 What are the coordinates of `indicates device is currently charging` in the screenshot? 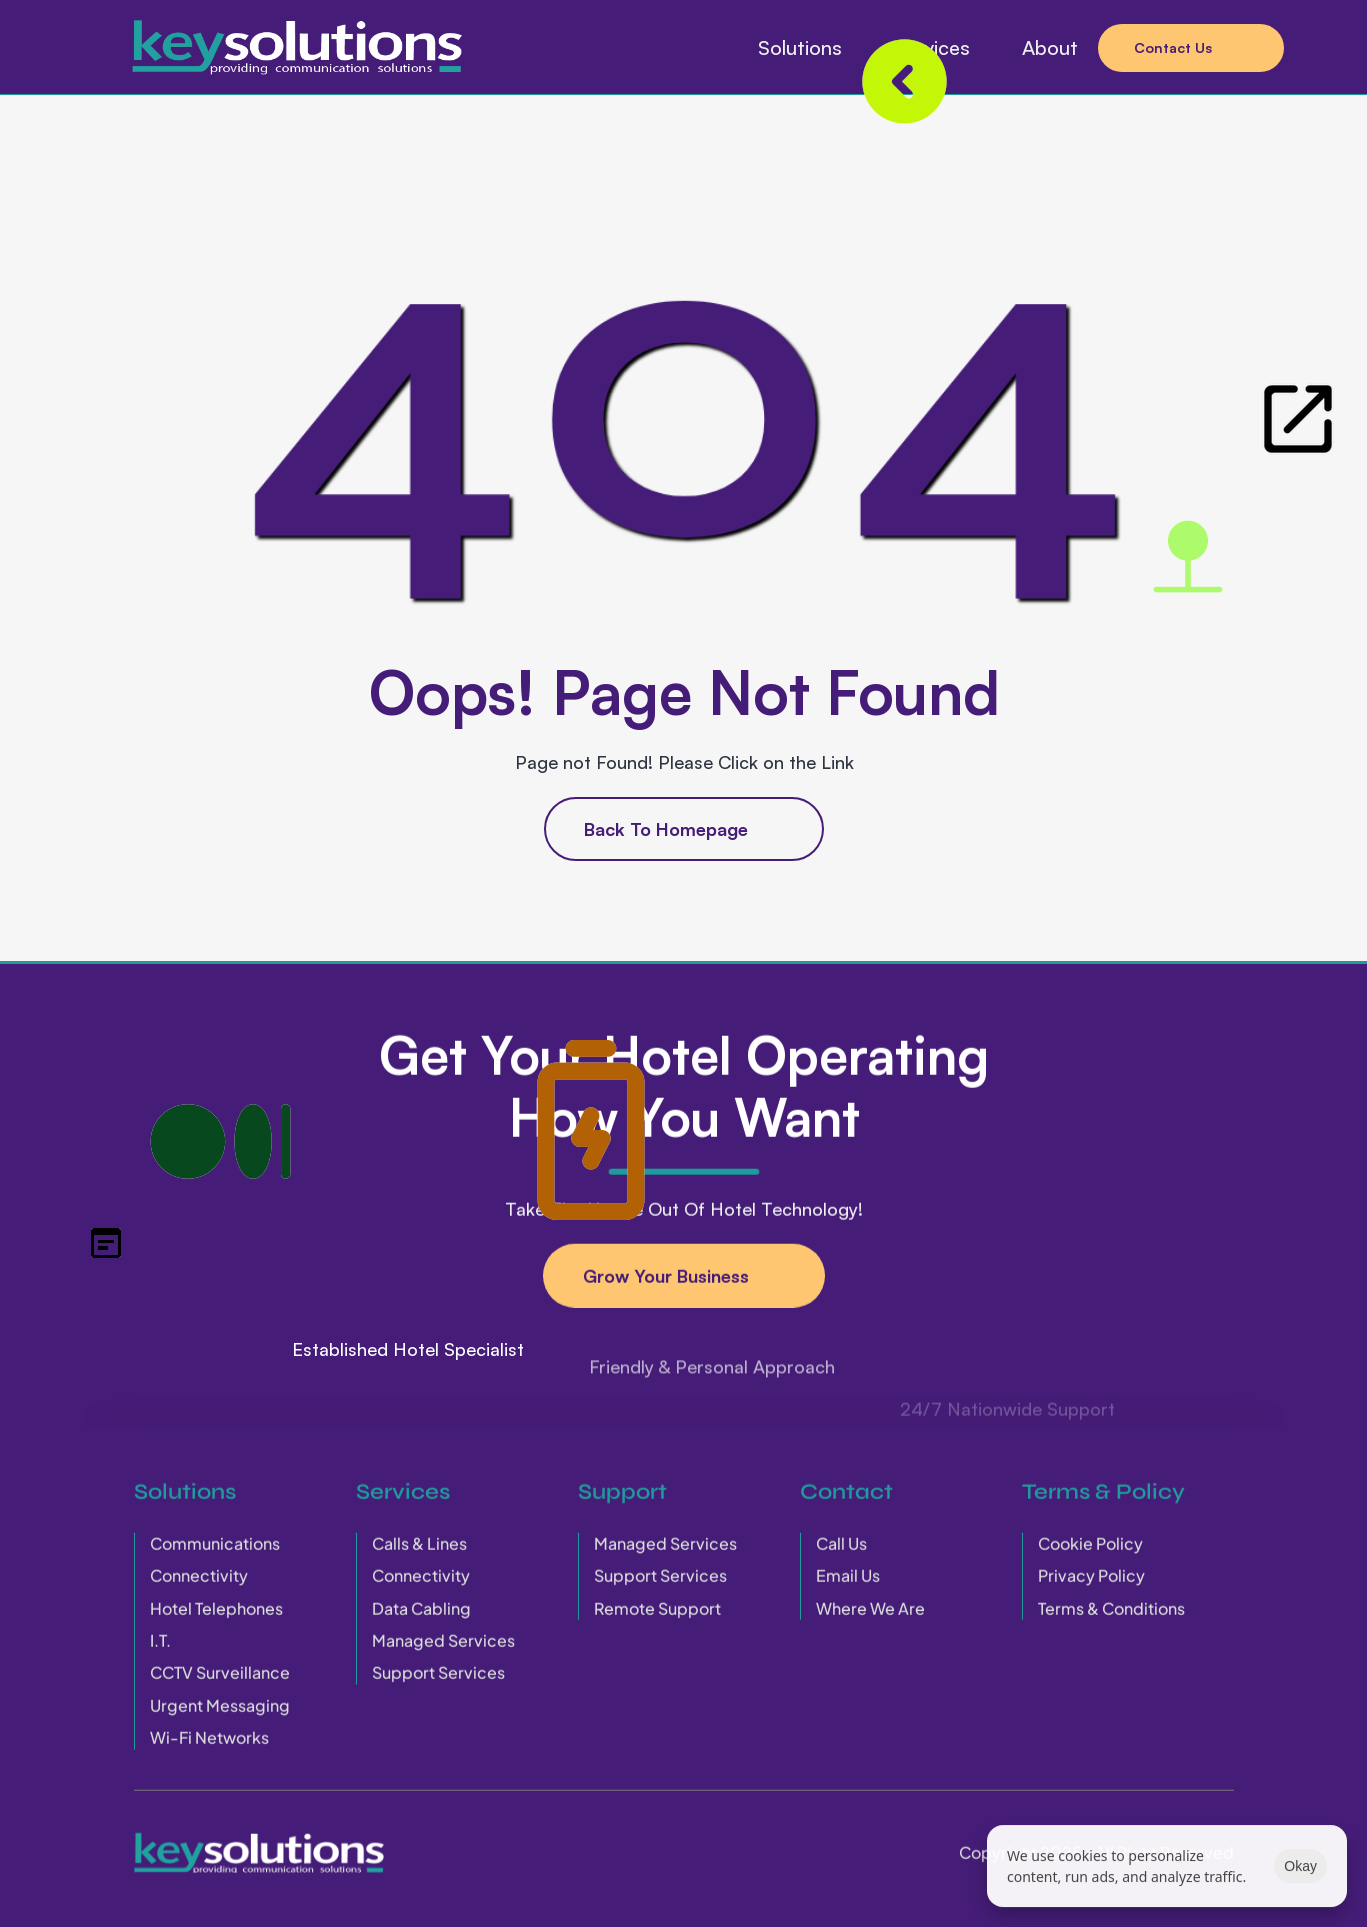 It's located at (591, 1130).